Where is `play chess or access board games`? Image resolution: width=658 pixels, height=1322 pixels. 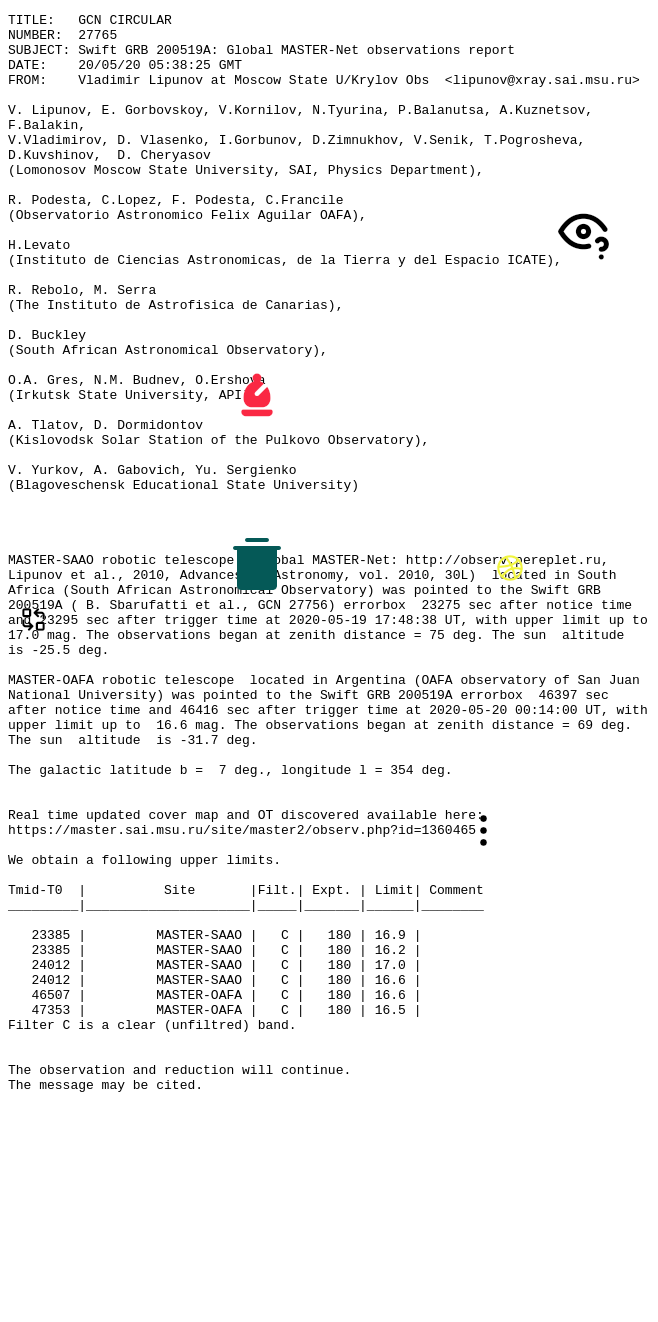
play chess or access board games is located at coordinates (257, 396).